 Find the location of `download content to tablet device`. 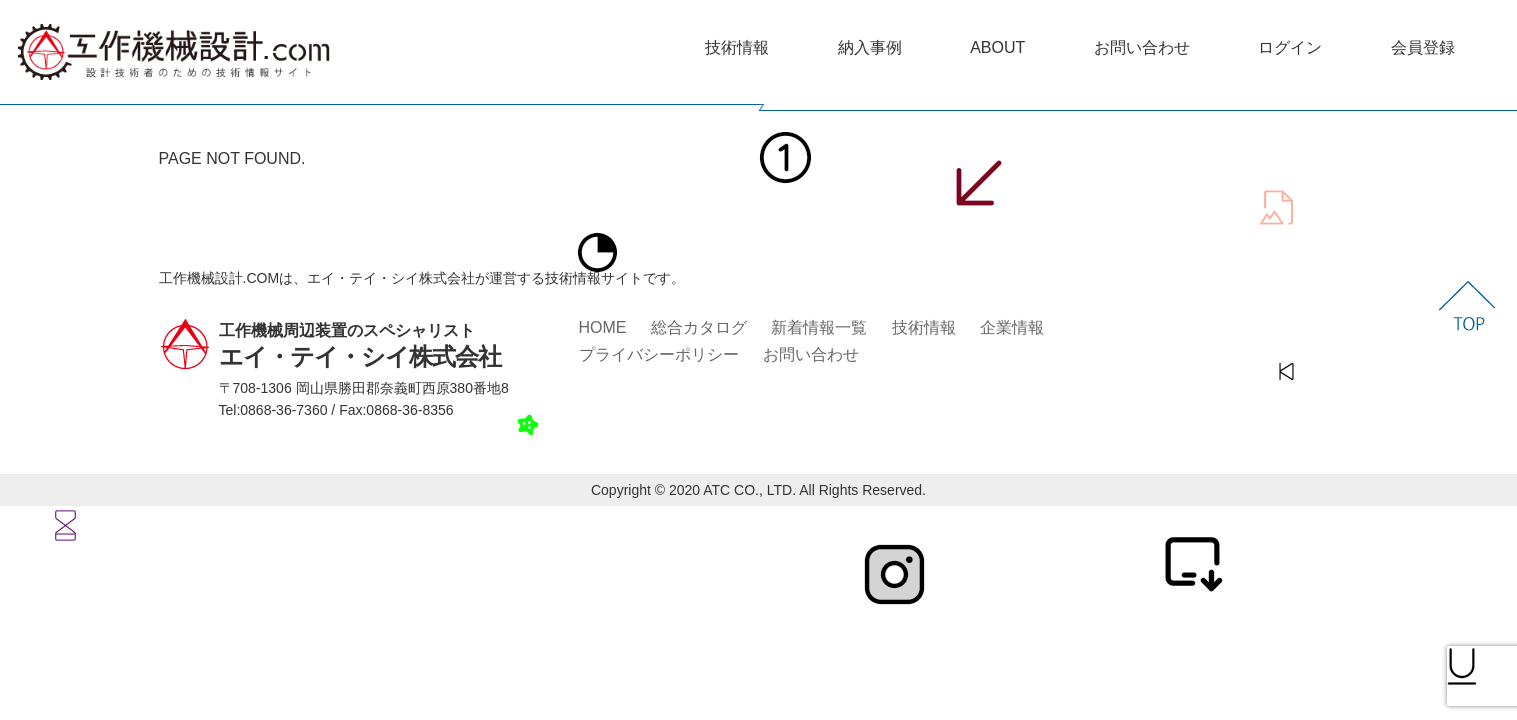

download content to tablet device is located at coordinates (1192, 561).